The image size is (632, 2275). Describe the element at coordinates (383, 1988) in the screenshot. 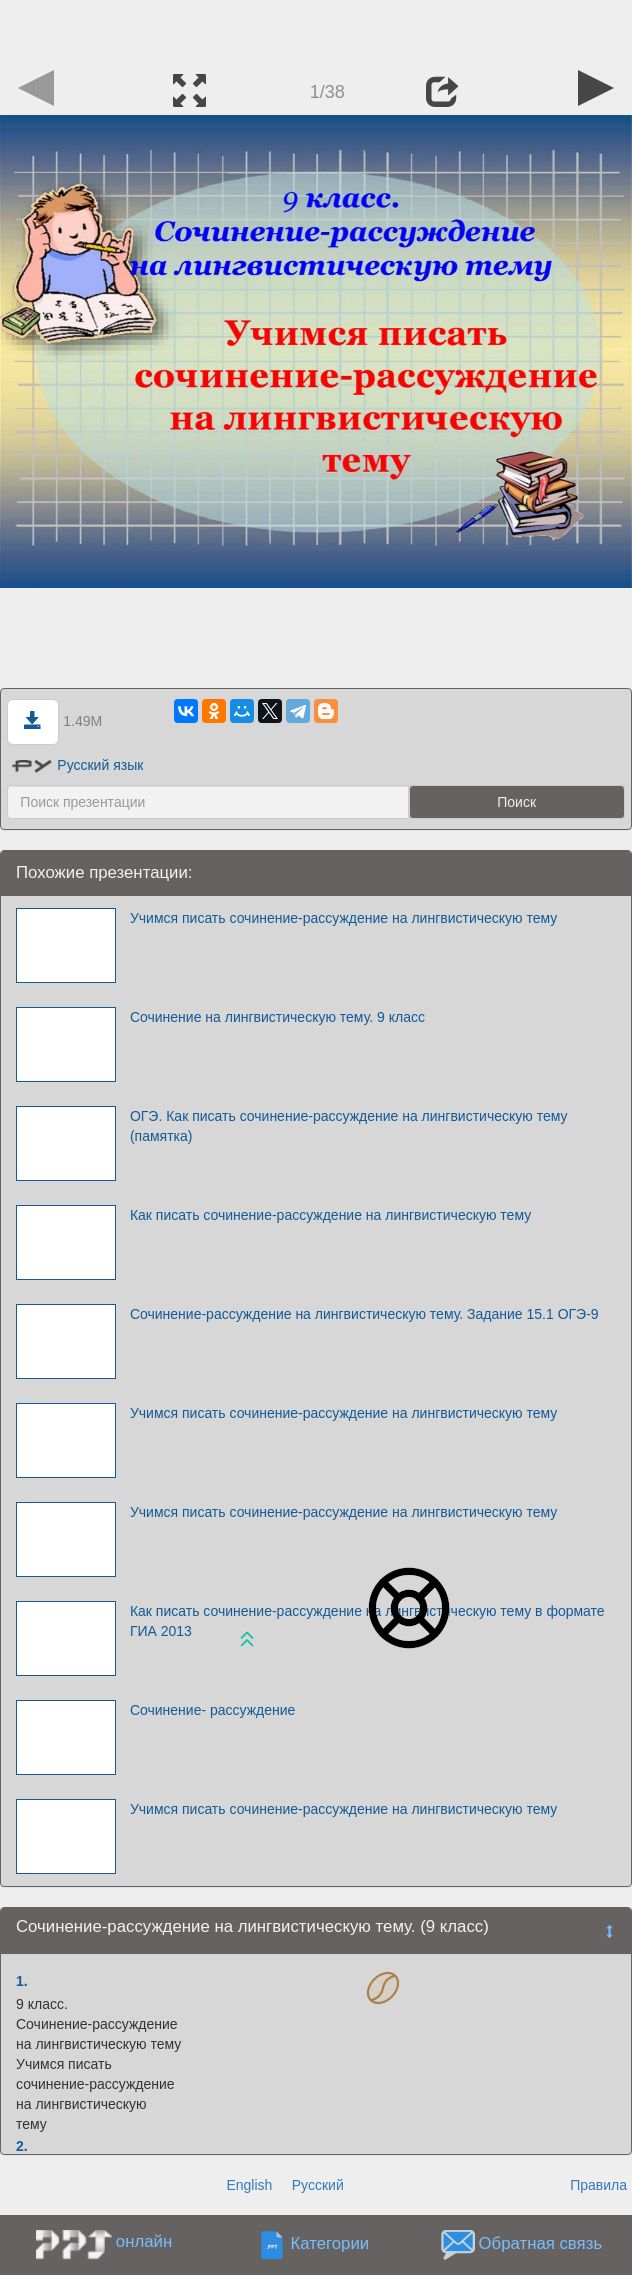

I see `access coffee shop or café locations` at that location.